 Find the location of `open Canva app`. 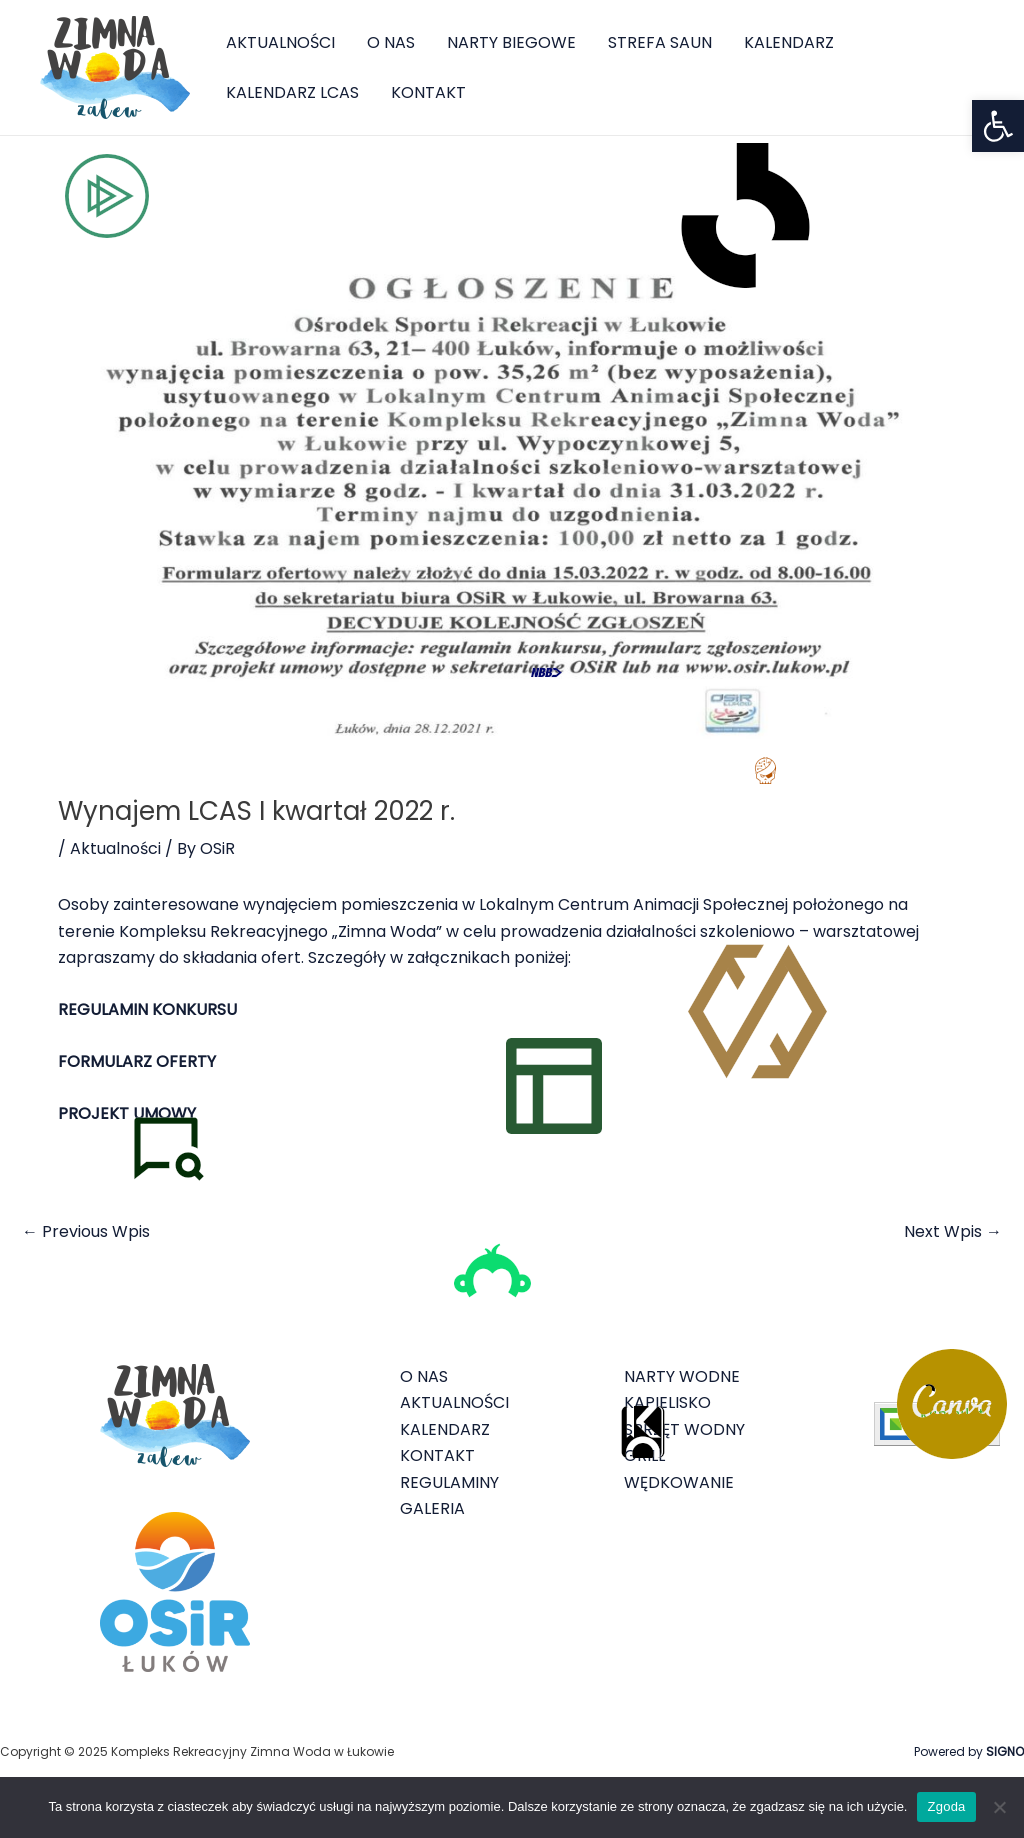

open Canva app is located at coordinates (952, 1404).